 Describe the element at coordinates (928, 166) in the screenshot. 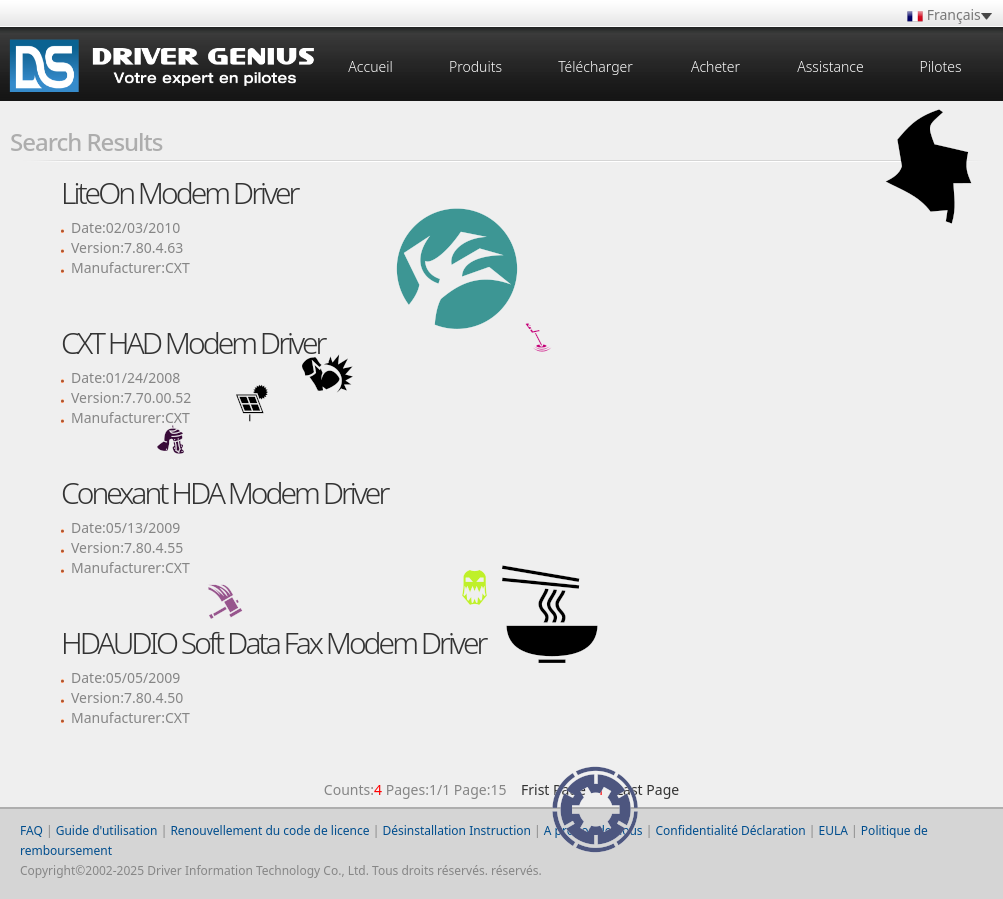

I see `select colombia as your country or region` at that location.